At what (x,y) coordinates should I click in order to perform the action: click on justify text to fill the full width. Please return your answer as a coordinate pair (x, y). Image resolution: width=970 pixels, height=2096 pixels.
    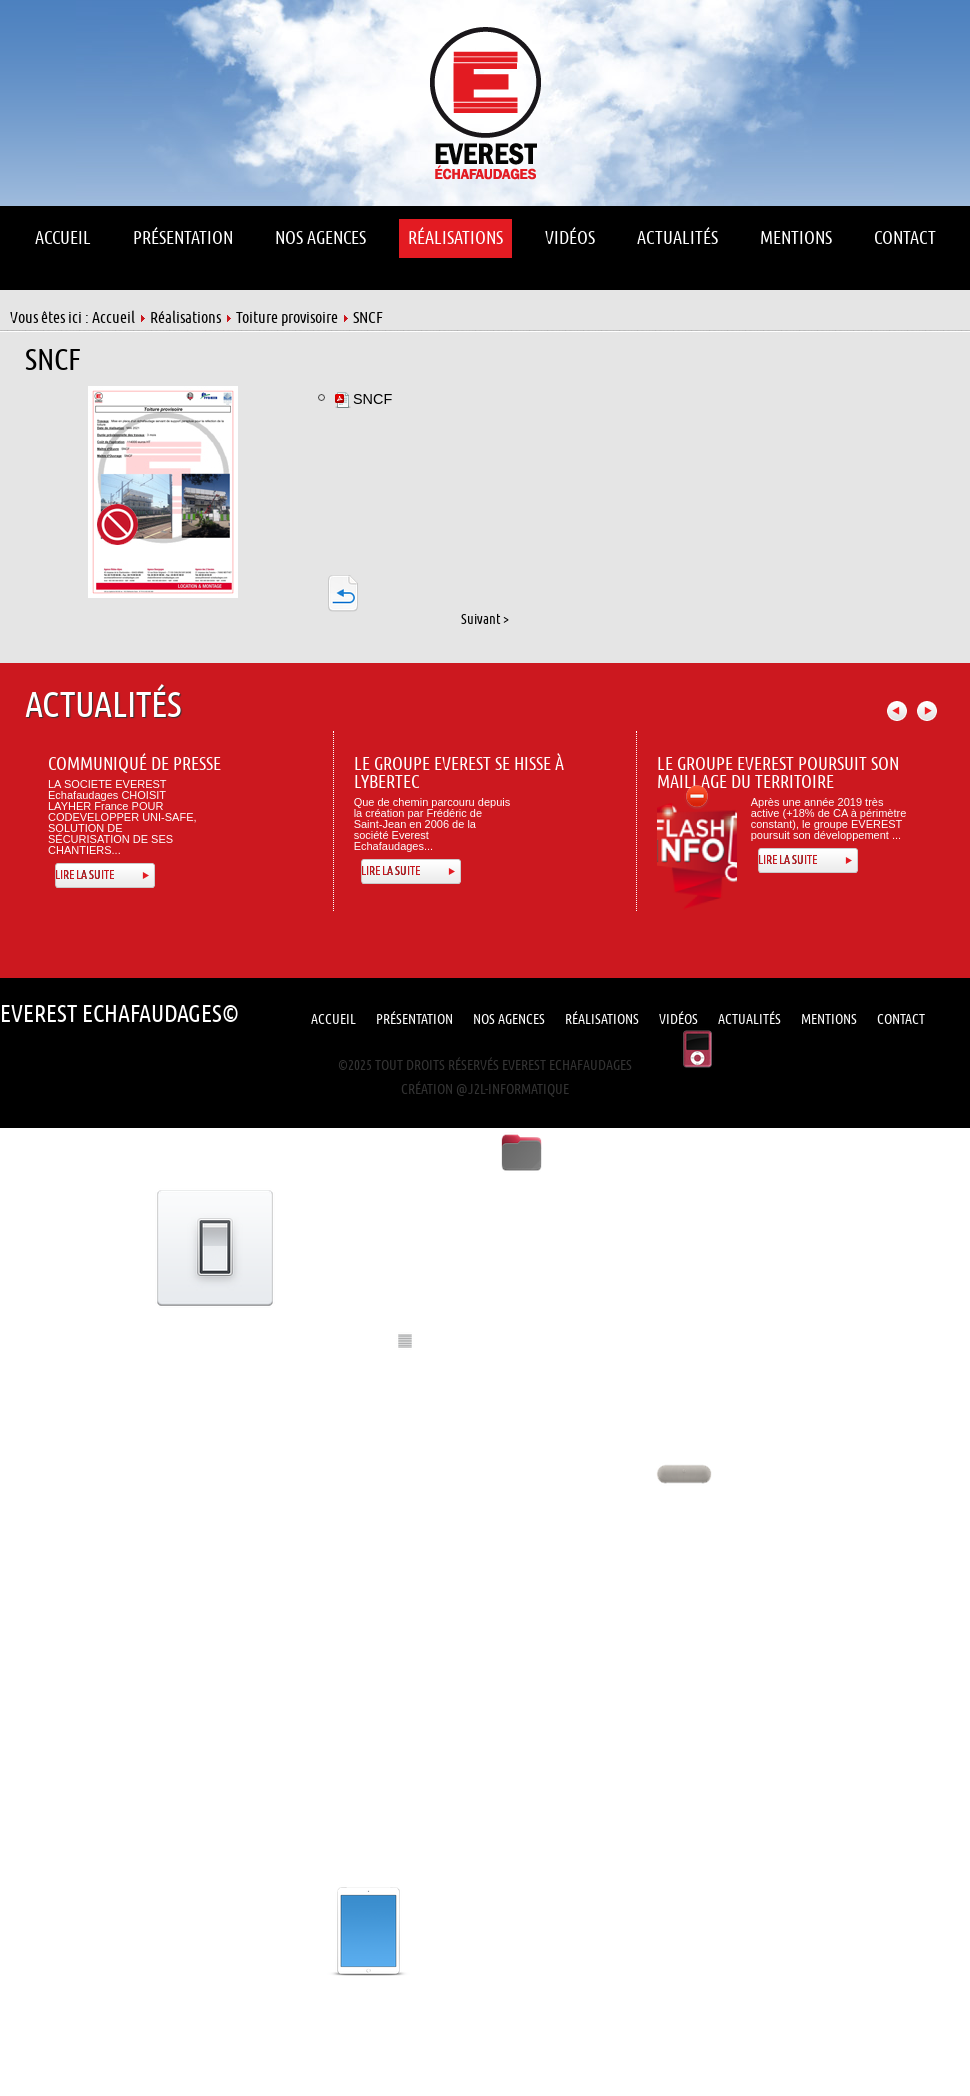
    Looking at the image, I should click on (405, 1341).